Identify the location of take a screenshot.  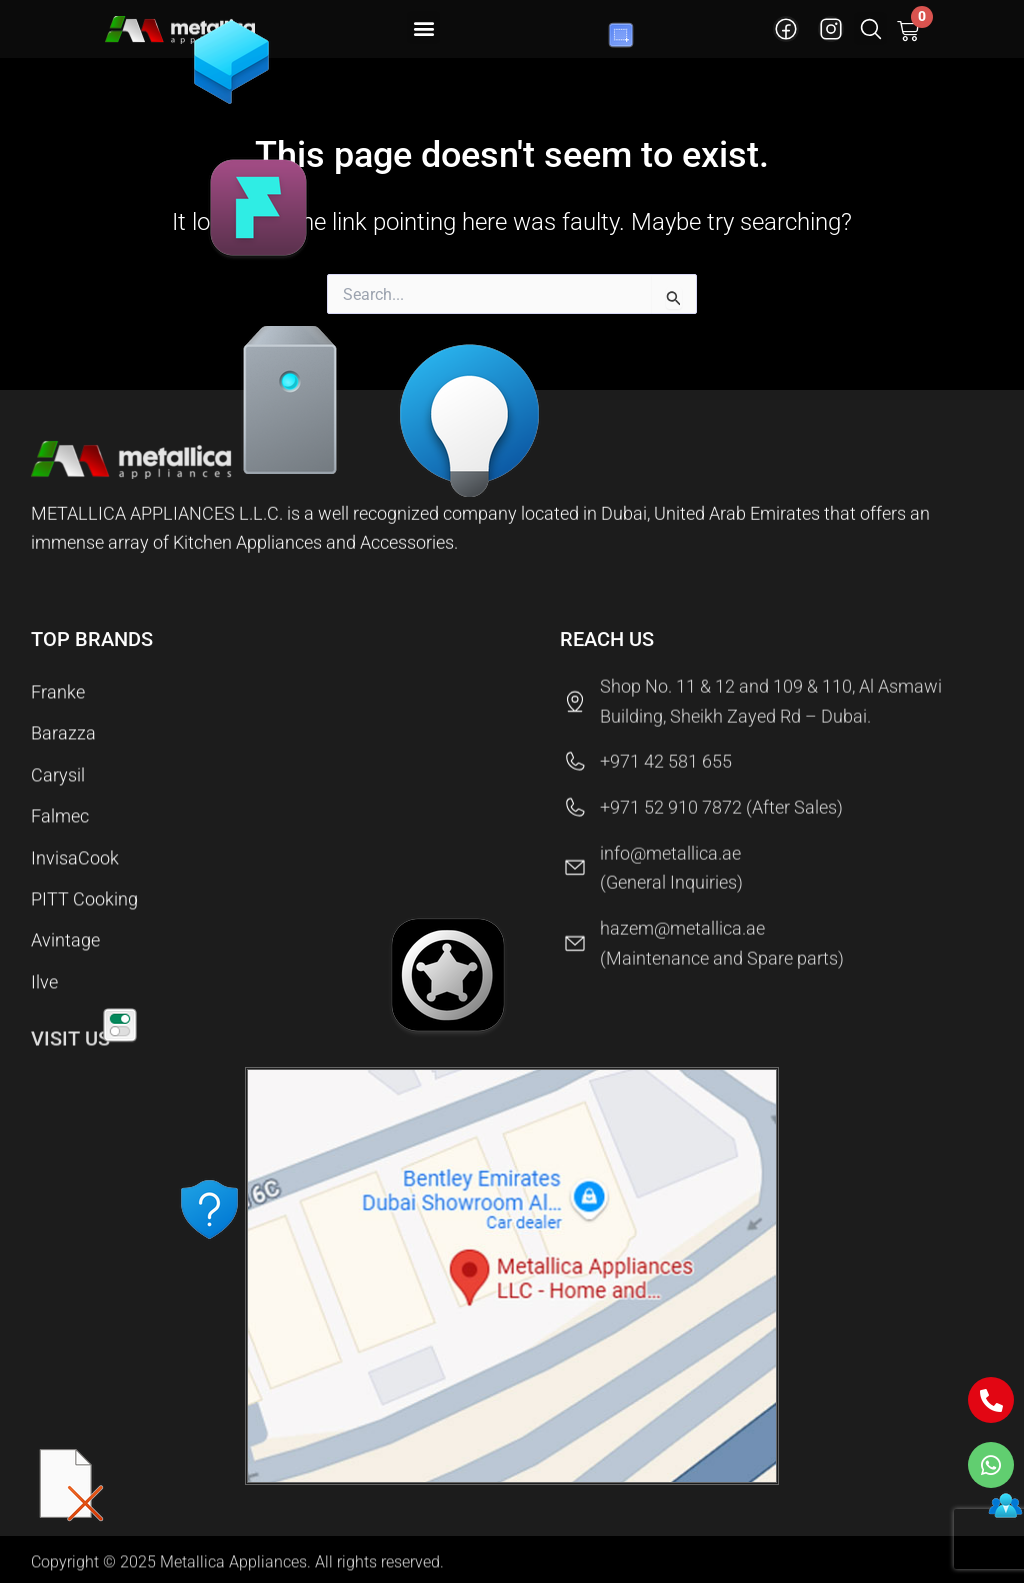
(621, 35).